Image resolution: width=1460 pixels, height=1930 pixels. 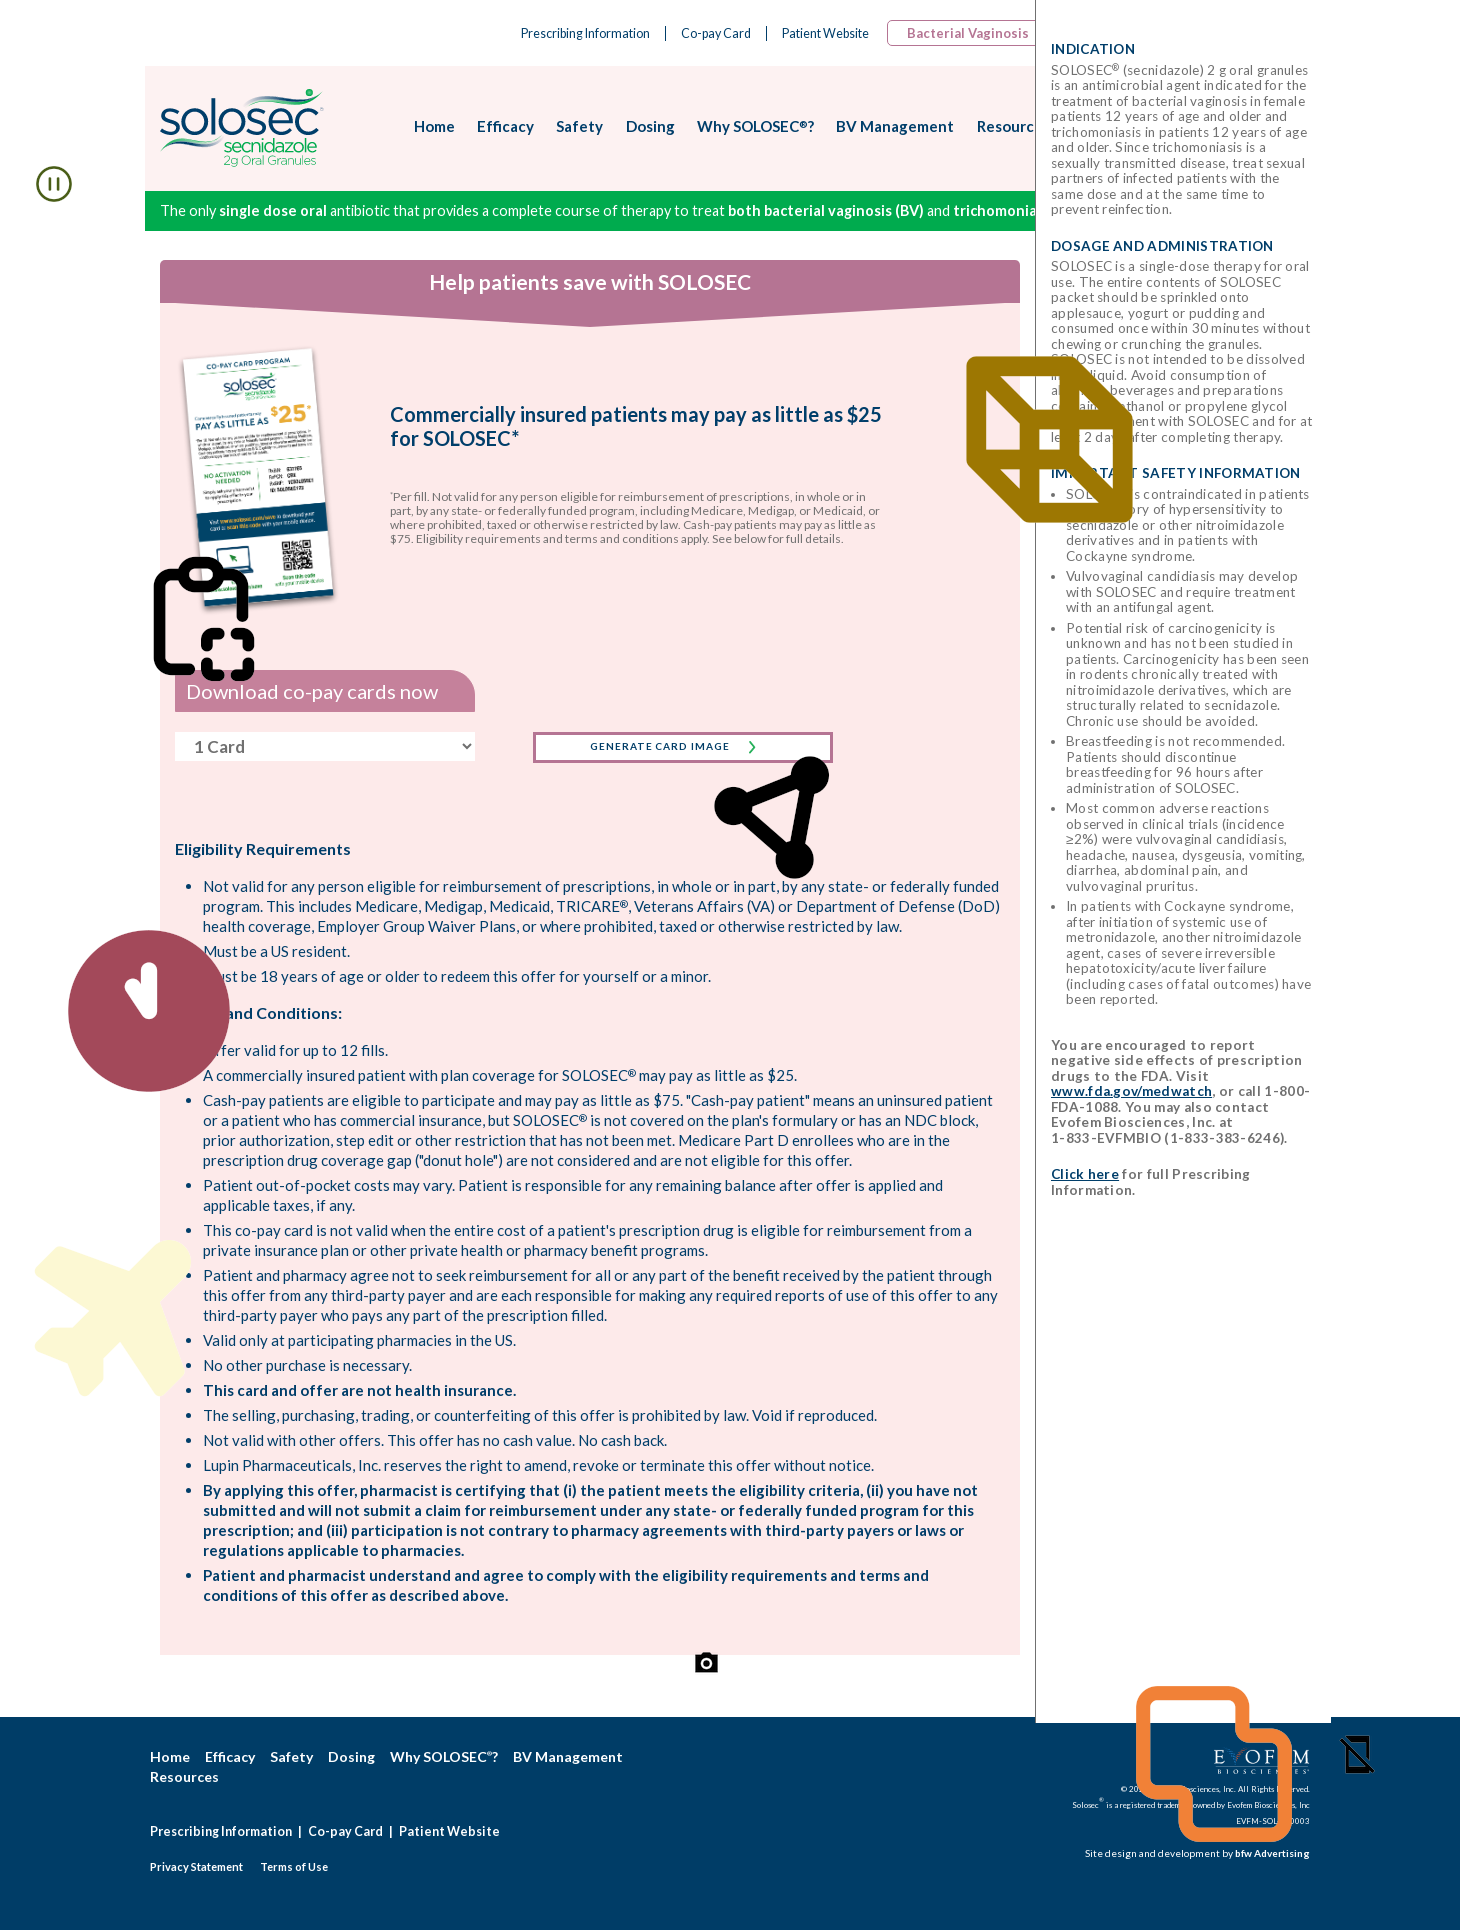 What do you see at coordinates (706, 1663) in the screenshot?
I see `take a photo` at bounding box center [706, 1663].